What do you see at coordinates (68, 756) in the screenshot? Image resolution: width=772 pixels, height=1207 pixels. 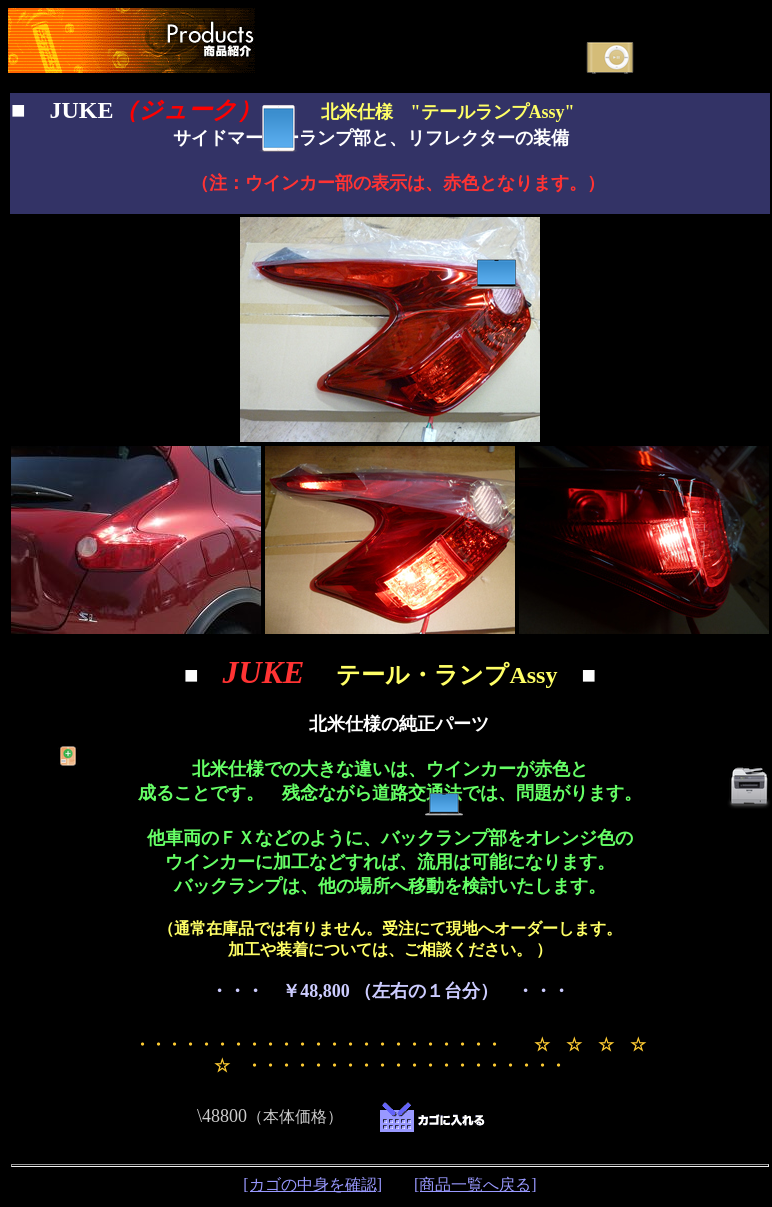 I see `add a new software package` at bounding box center [68, 756].